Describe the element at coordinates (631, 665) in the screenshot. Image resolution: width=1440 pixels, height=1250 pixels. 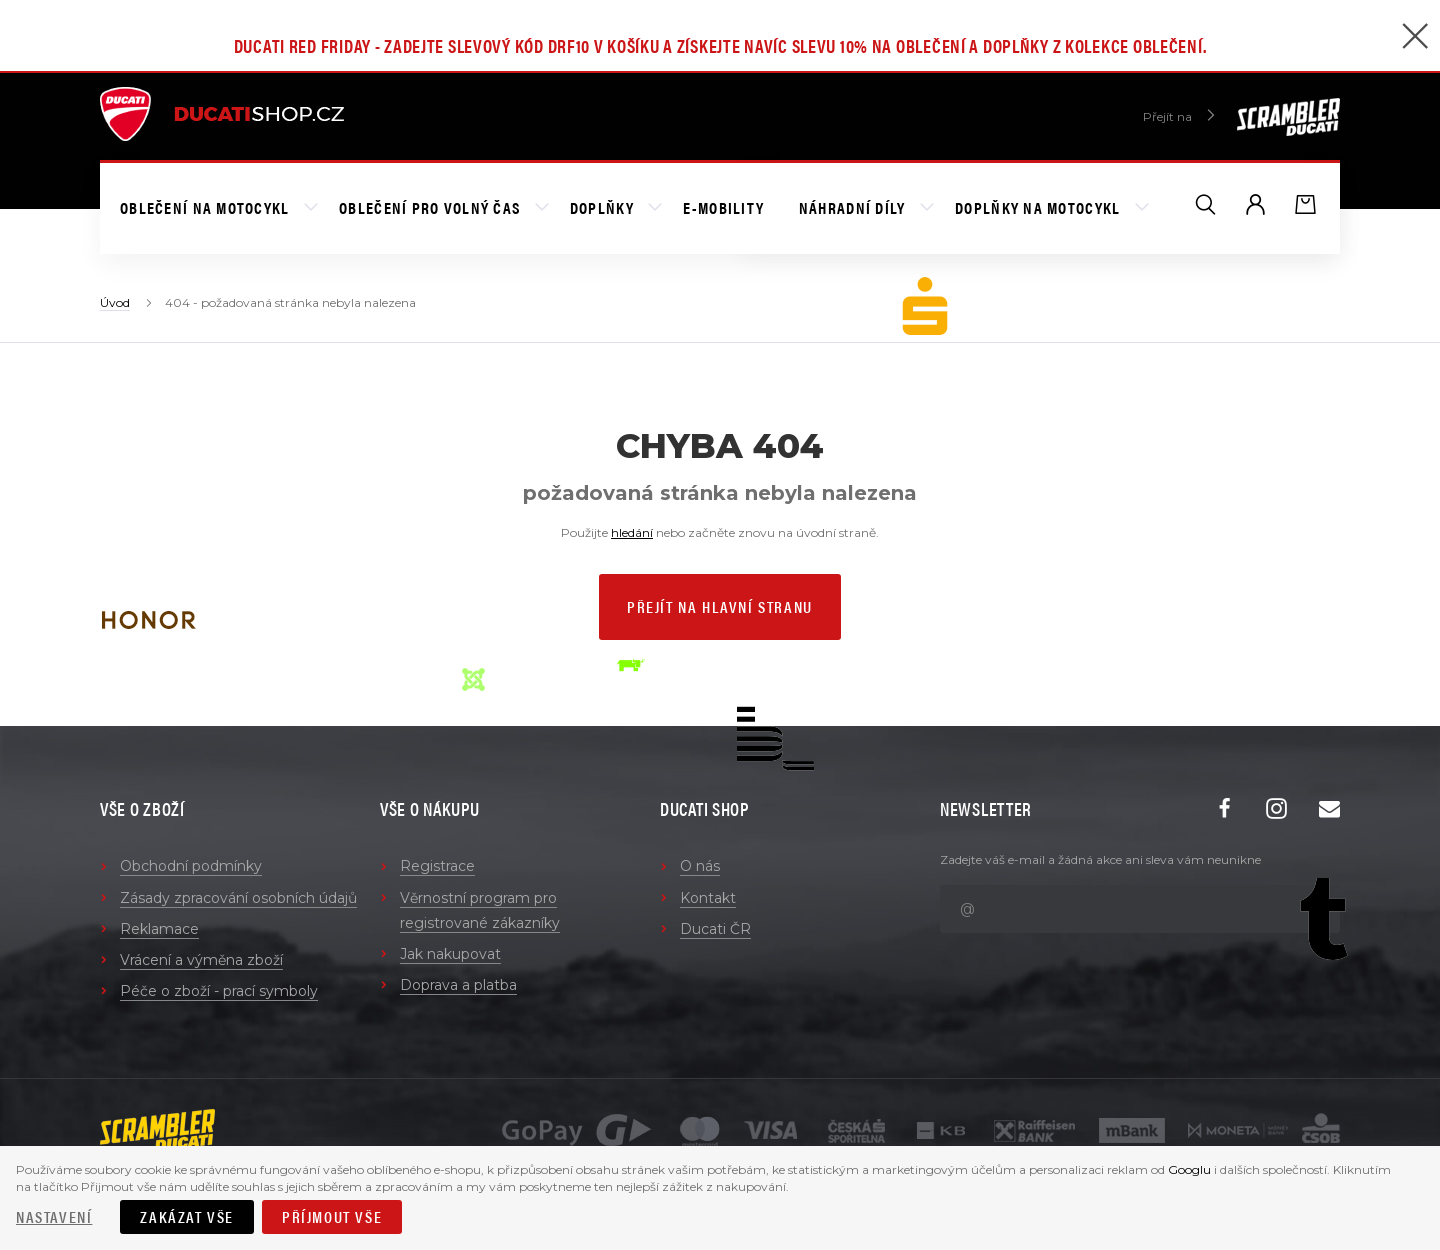
I see `open Rancher container management platform` at that location.